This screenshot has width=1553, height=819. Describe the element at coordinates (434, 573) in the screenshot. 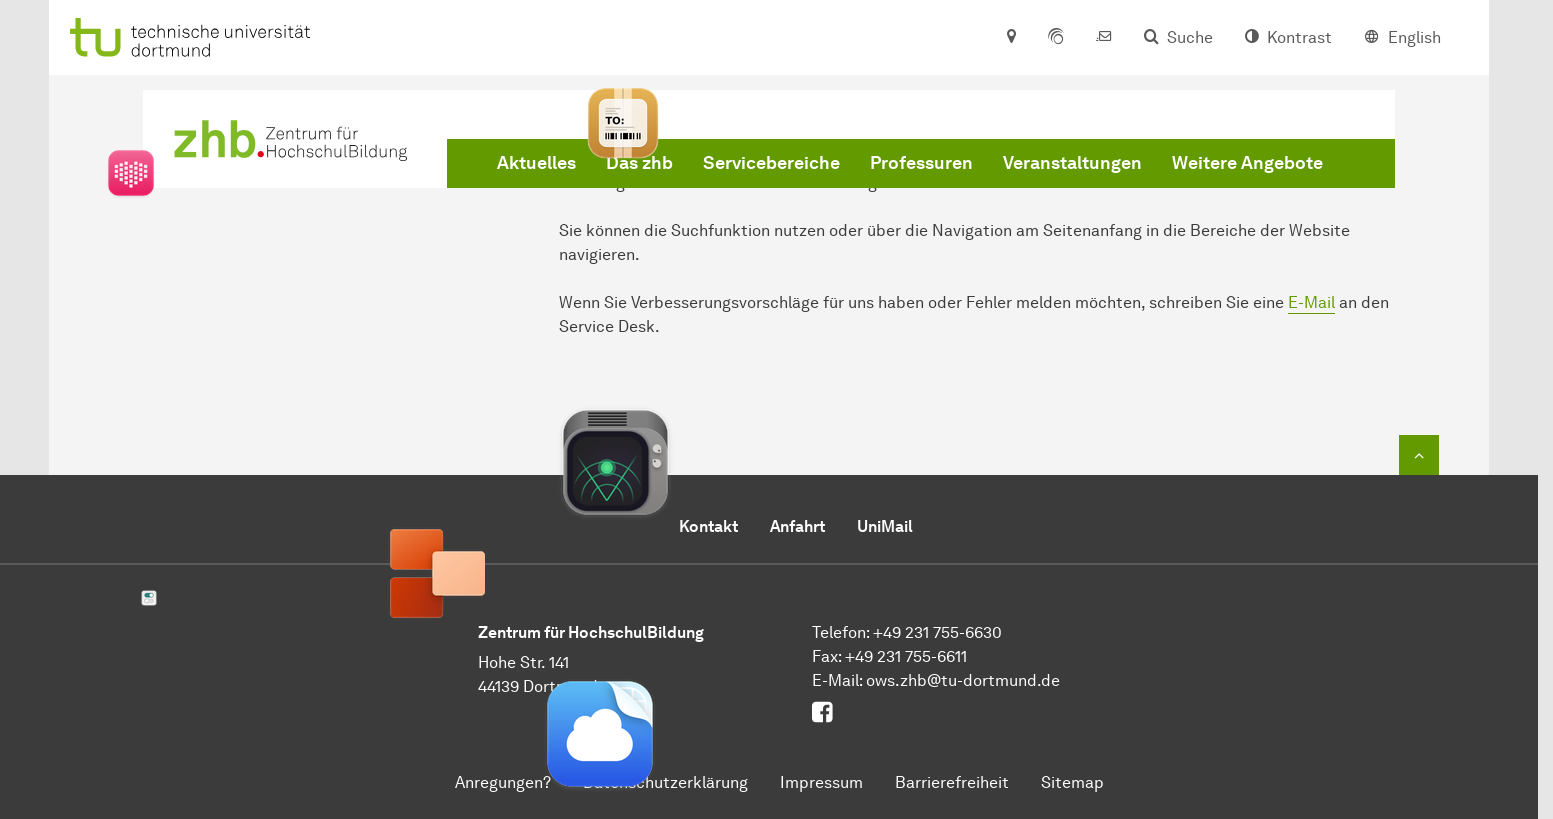

I see `open microsoft power automate` at that location.